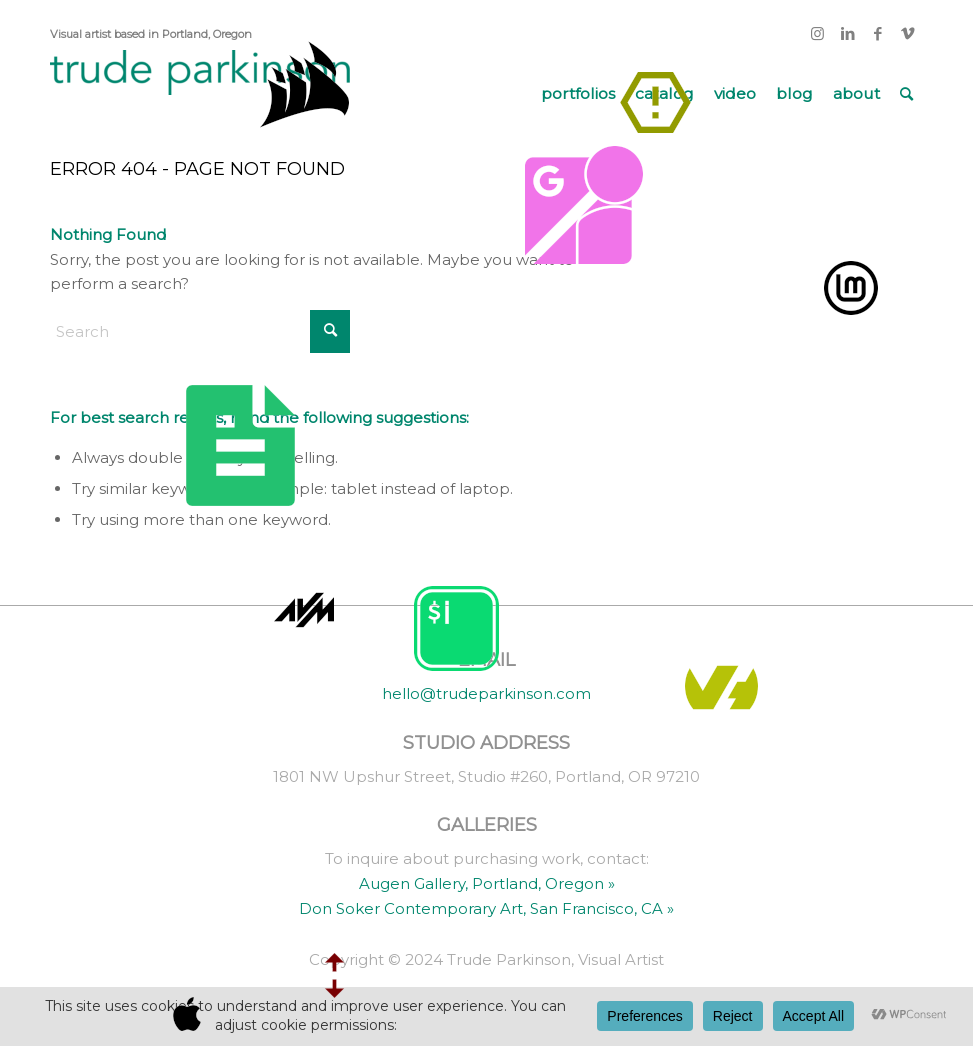 Image resolution: width=973 pixels, height=1046 pixels. What do you see at coordinates (304, 84) in the screenshot?
I see `corsair brand or product identifier` at bounding box center [304, 84].